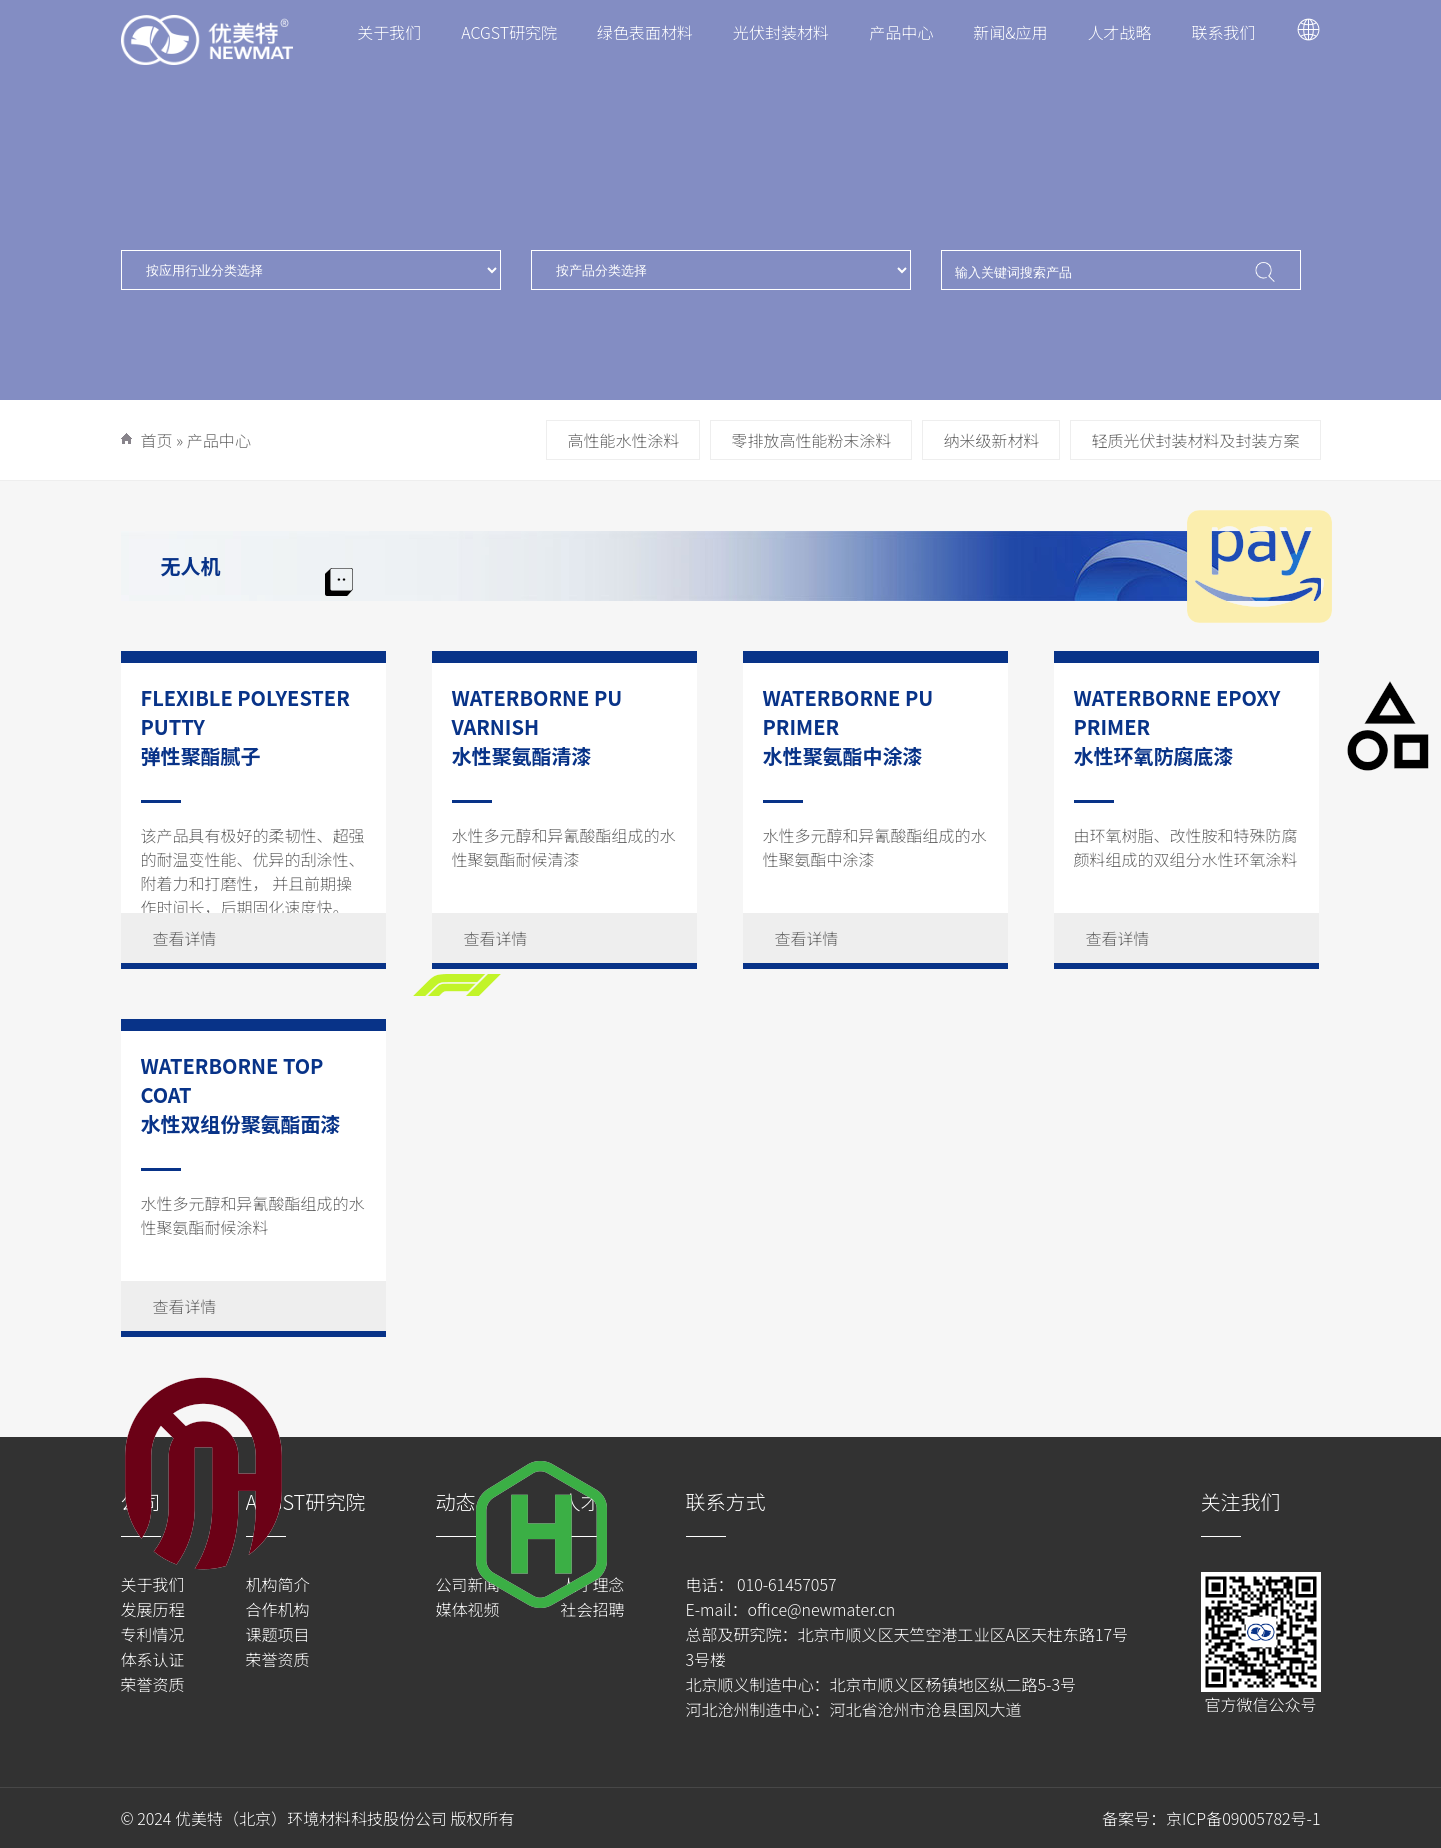  What do you see at coordinates (541, 1534) in the screenshot?
I see `Hugo static site generator logo` at bounding box center [541, 1534].